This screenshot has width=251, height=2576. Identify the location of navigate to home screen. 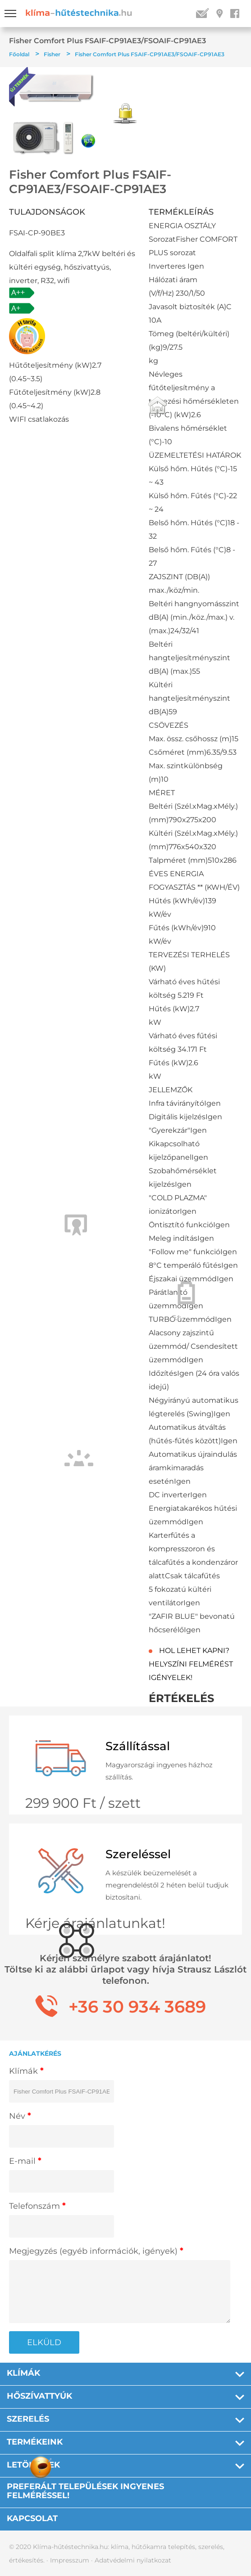
(157, 405).